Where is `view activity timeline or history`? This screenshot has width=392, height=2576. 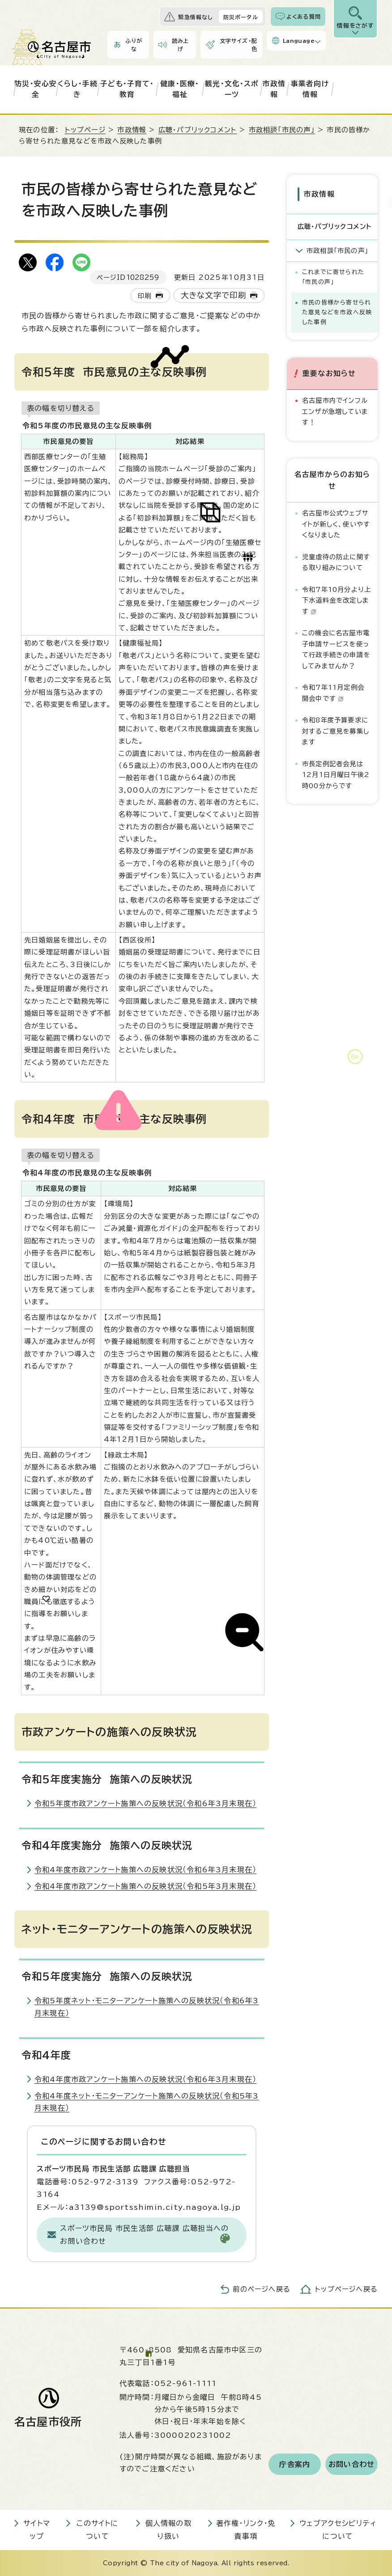 view activity timeline or history is located at coordinates (170, 356).